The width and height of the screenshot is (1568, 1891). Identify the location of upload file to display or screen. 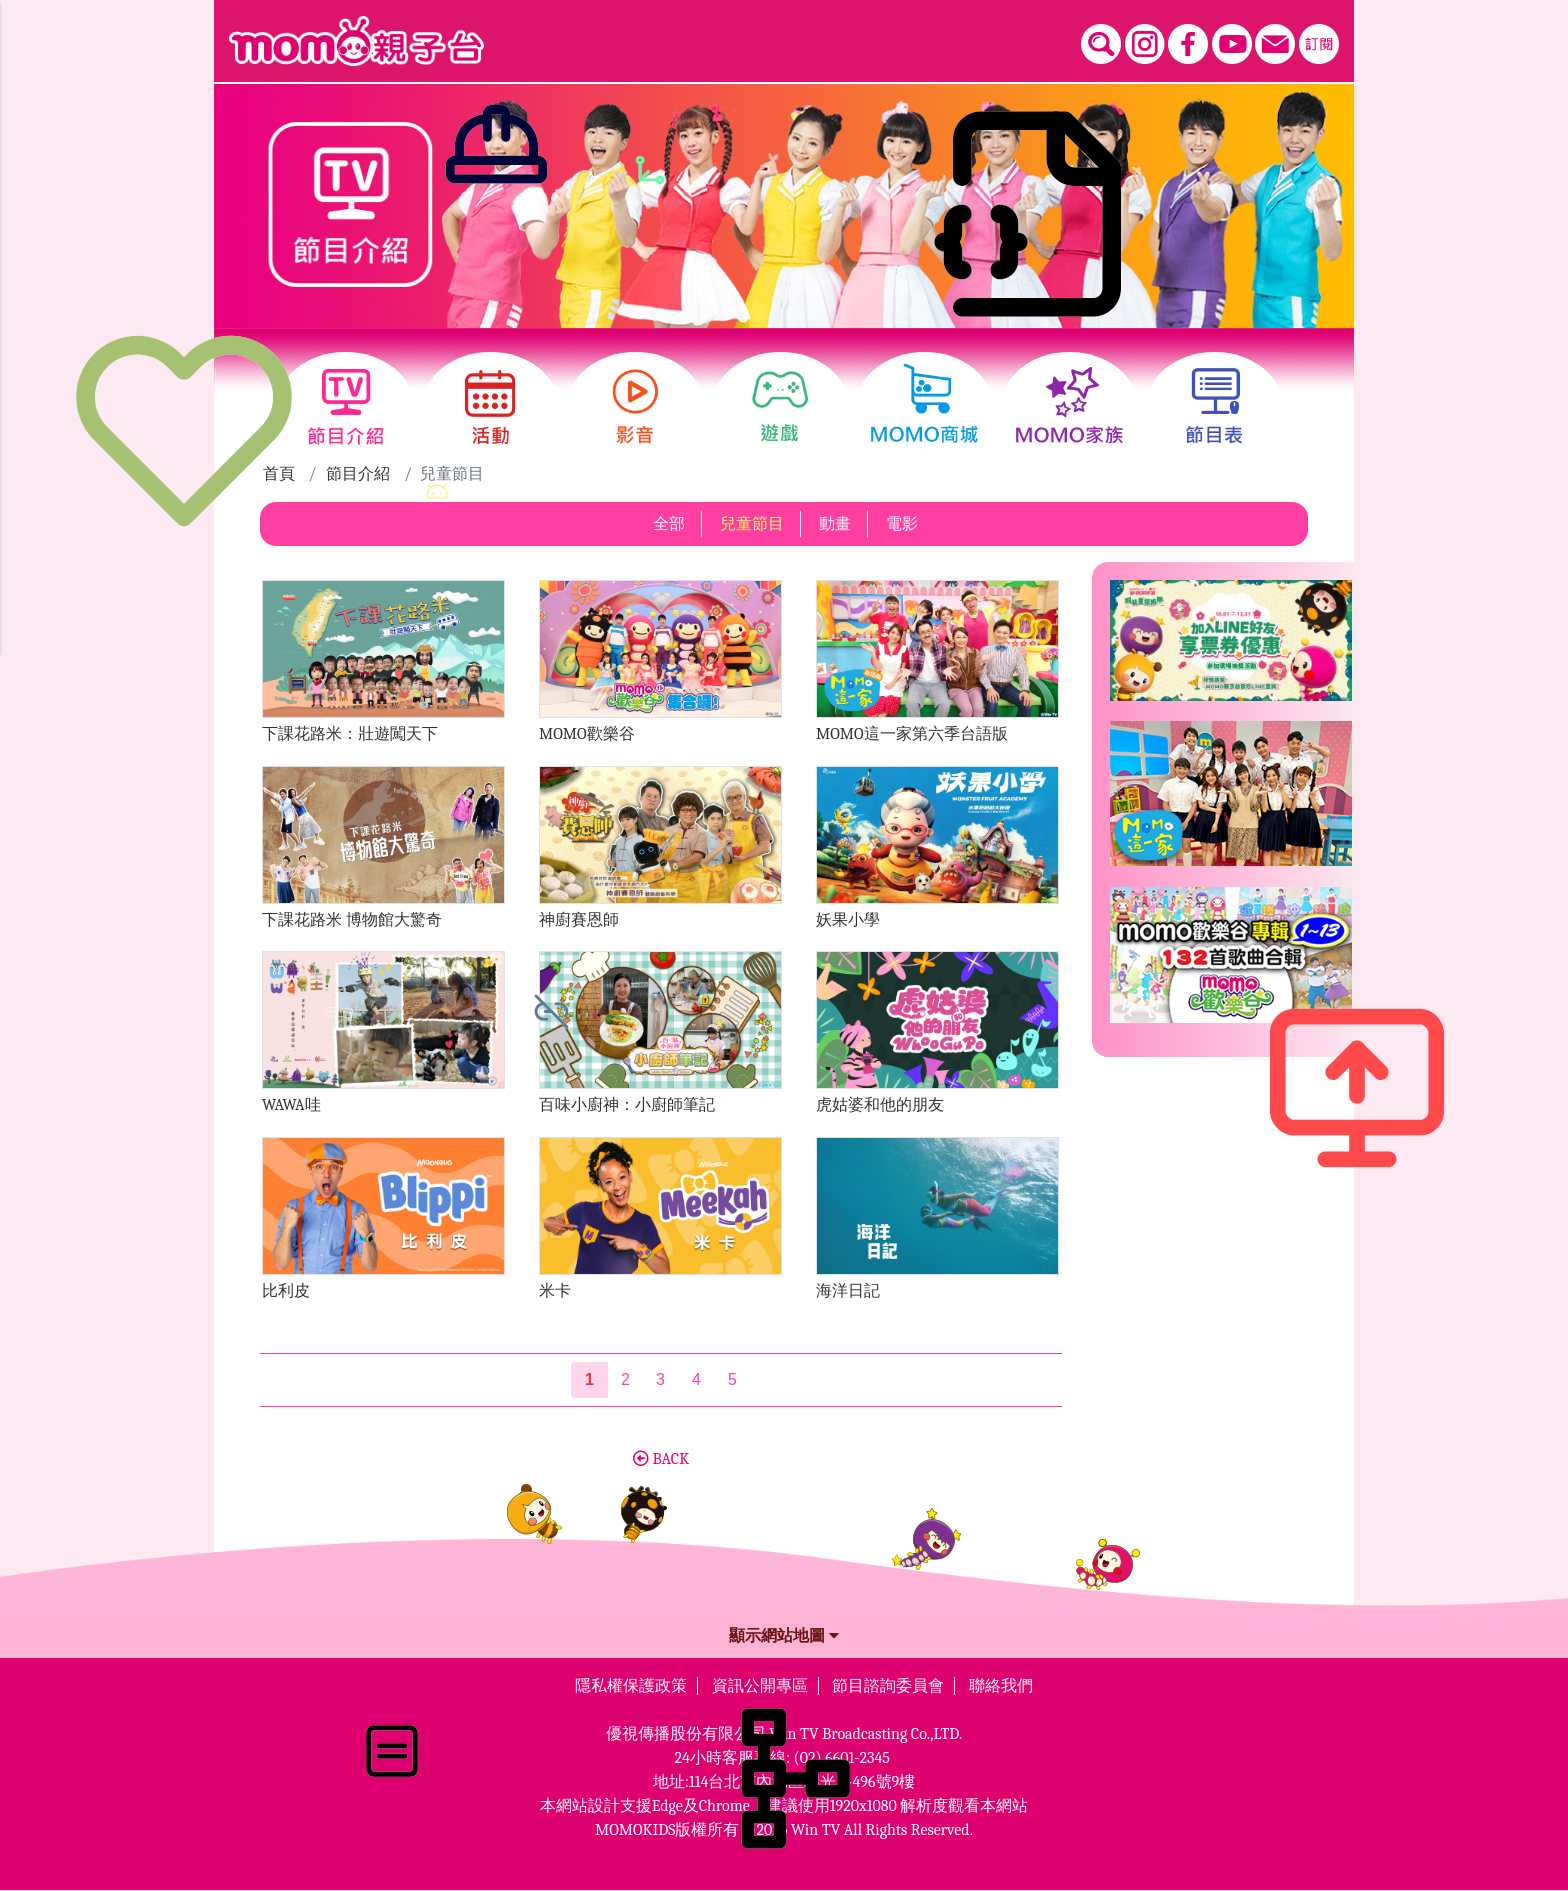
(1357, 1088).